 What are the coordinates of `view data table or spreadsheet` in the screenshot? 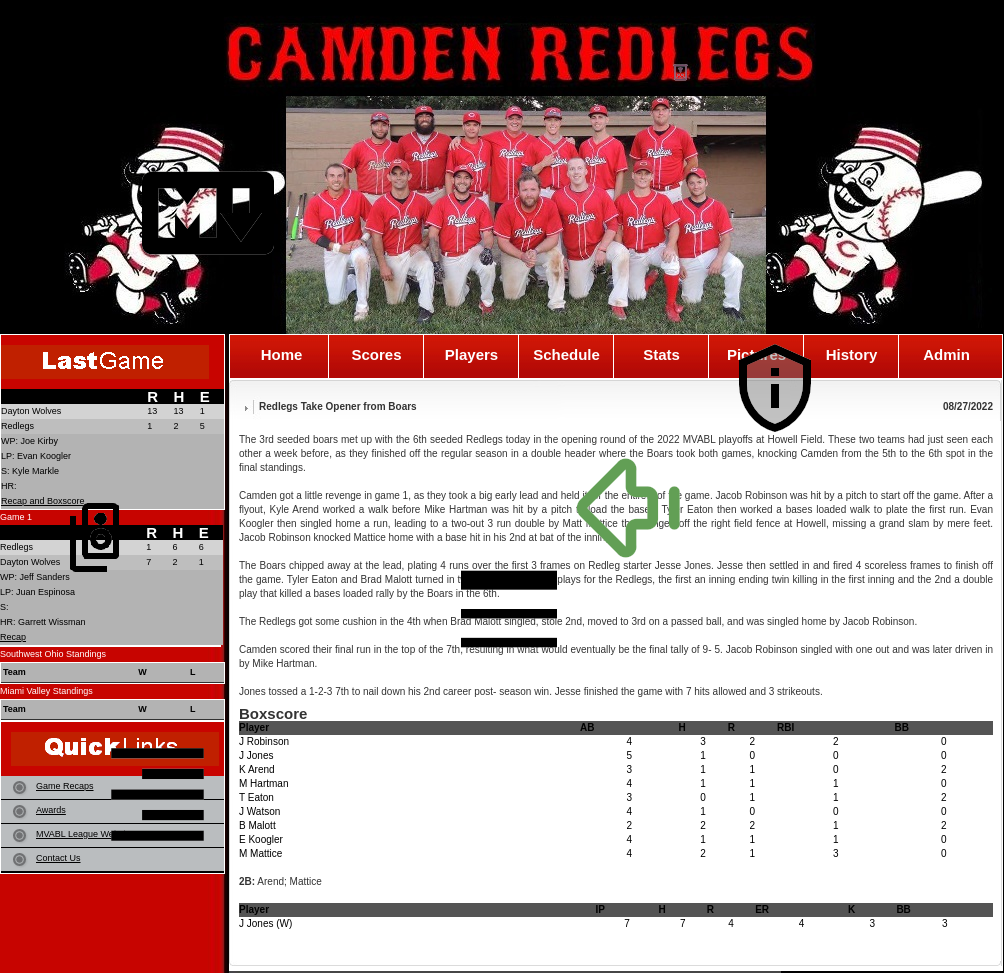 It's located at (680, 72).